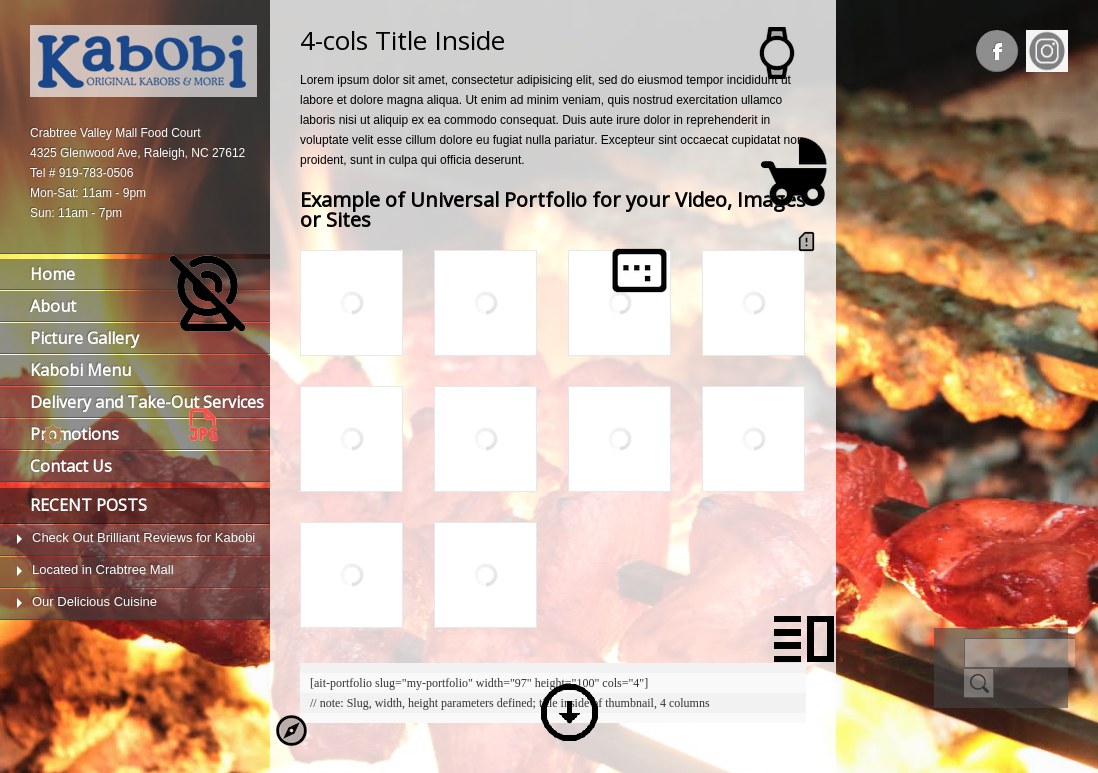  What do you see at coordinates (569, 712) in the screenshot?
I see `download file or content` at bounding box center [569, 712].